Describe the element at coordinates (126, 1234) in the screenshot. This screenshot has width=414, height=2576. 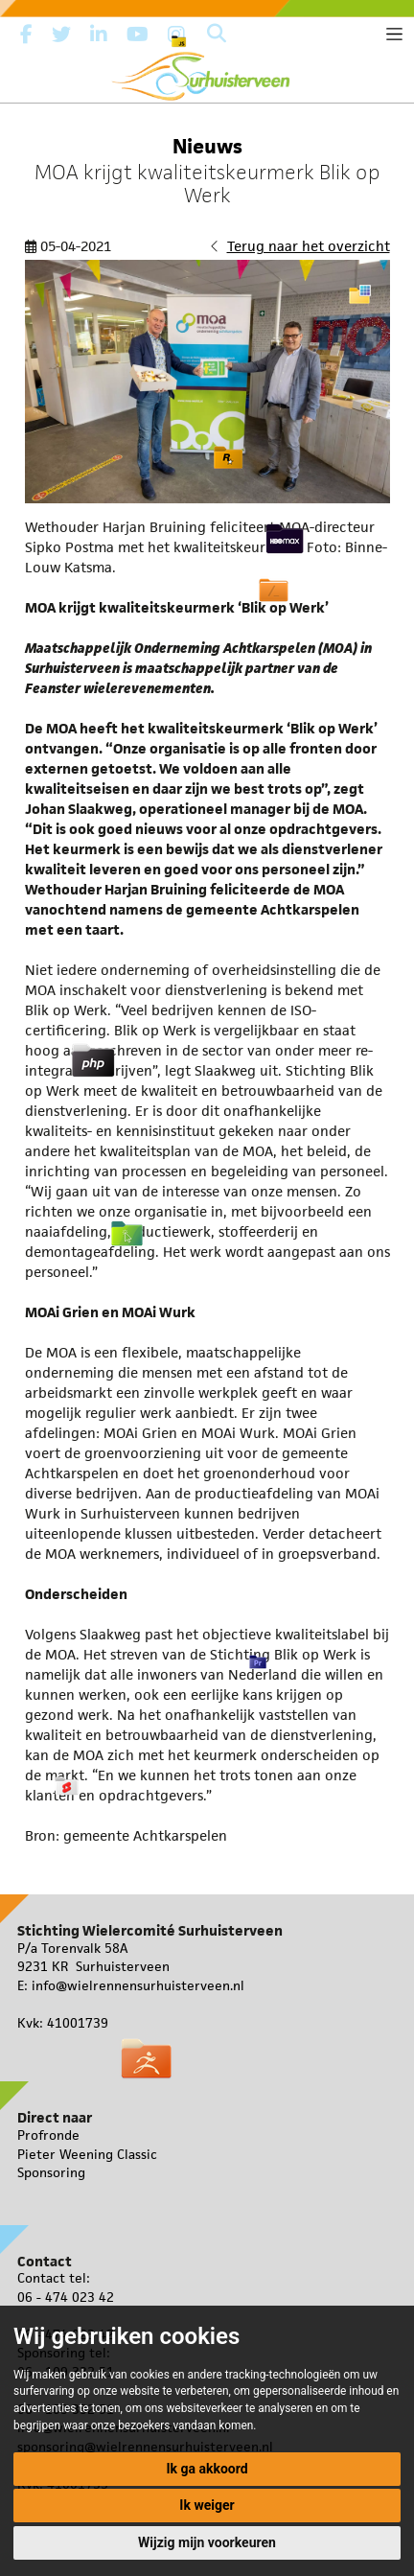
I see `folder containing cursor or pointer assets` at that location.